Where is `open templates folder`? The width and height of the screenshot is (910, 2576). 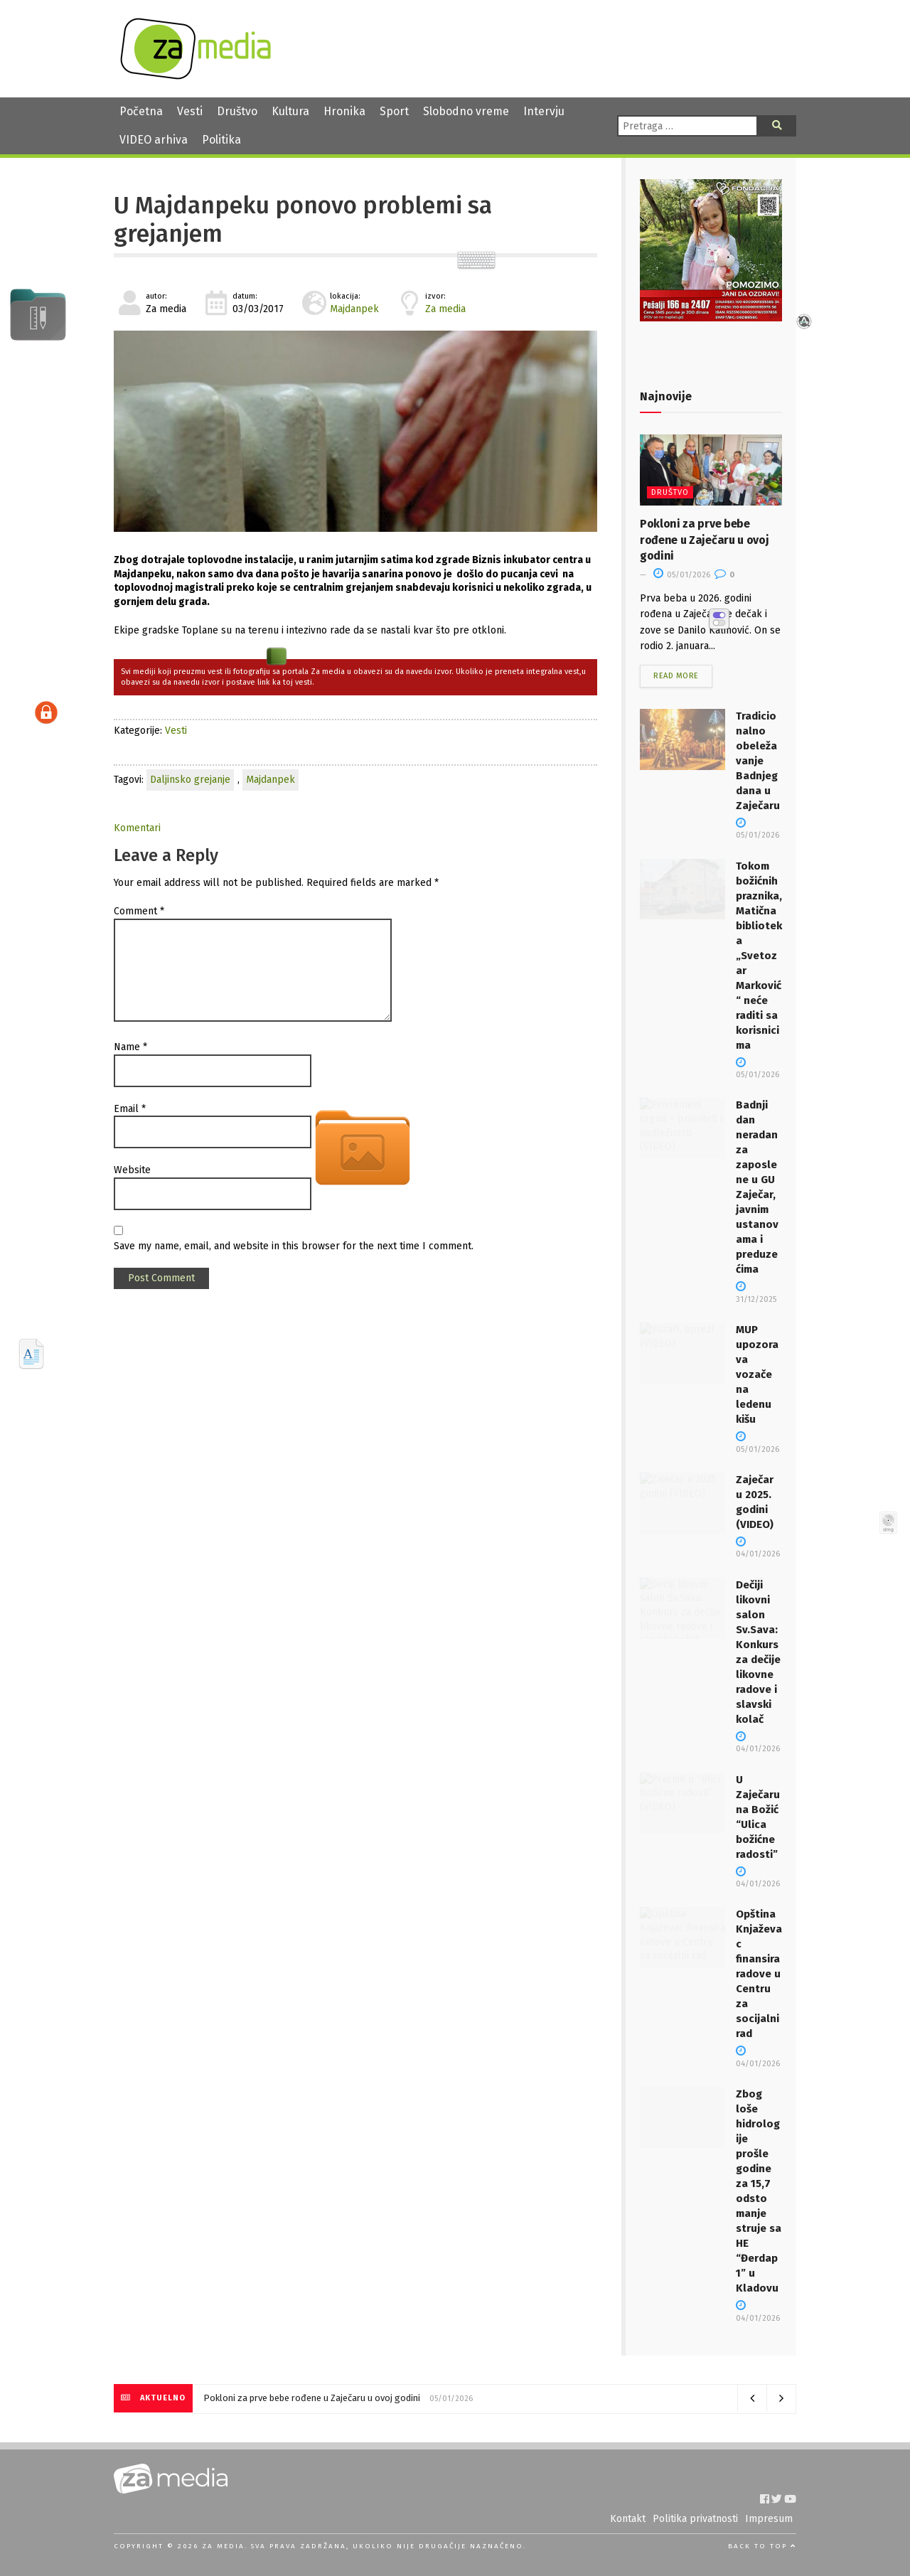
open templates folder is located at coordinates (38, 314).